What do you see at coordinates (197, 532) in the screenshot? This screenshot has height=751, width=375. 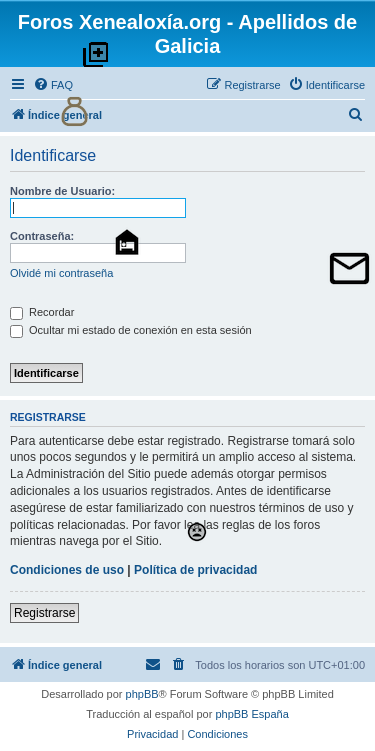 I see `rate experience as very dissatisfied` at bounding box center [197, 532].